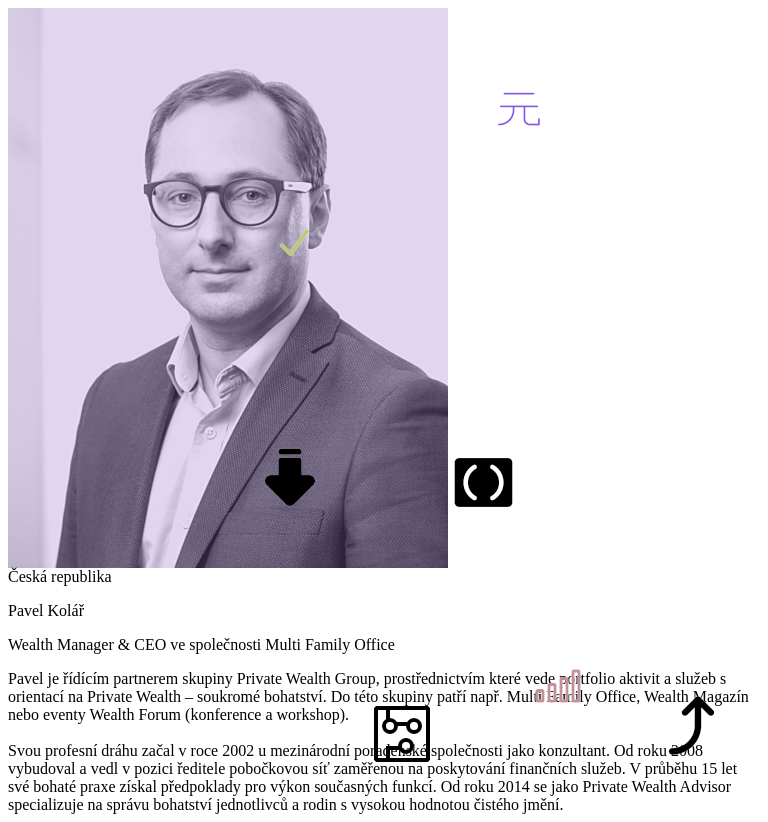 The width and height of the screenshot is (768, 822). I want to click on view circuit board or hardware-related files, so click(402, 734).